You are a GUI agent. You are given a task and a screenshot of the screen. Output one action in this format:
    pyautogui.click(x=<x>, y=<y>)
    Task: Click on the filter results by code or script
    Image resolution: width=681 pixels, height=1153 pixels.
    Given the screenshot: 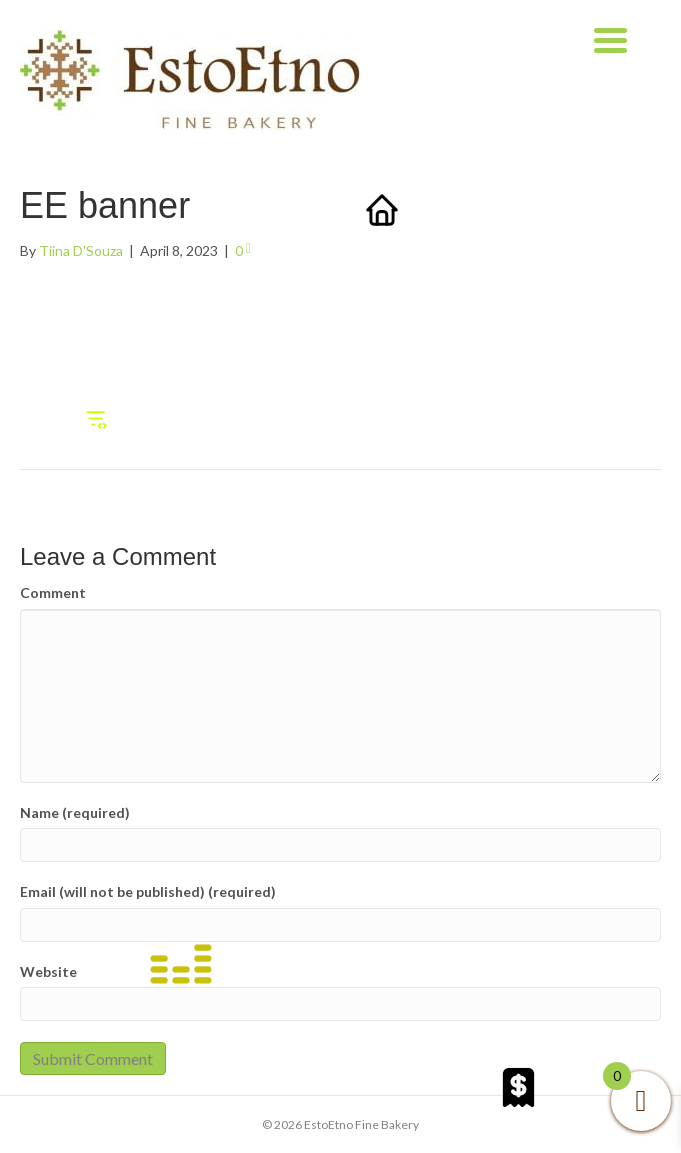 What is the action you would take?
    pyautogui.click(x=95, y=418)
    